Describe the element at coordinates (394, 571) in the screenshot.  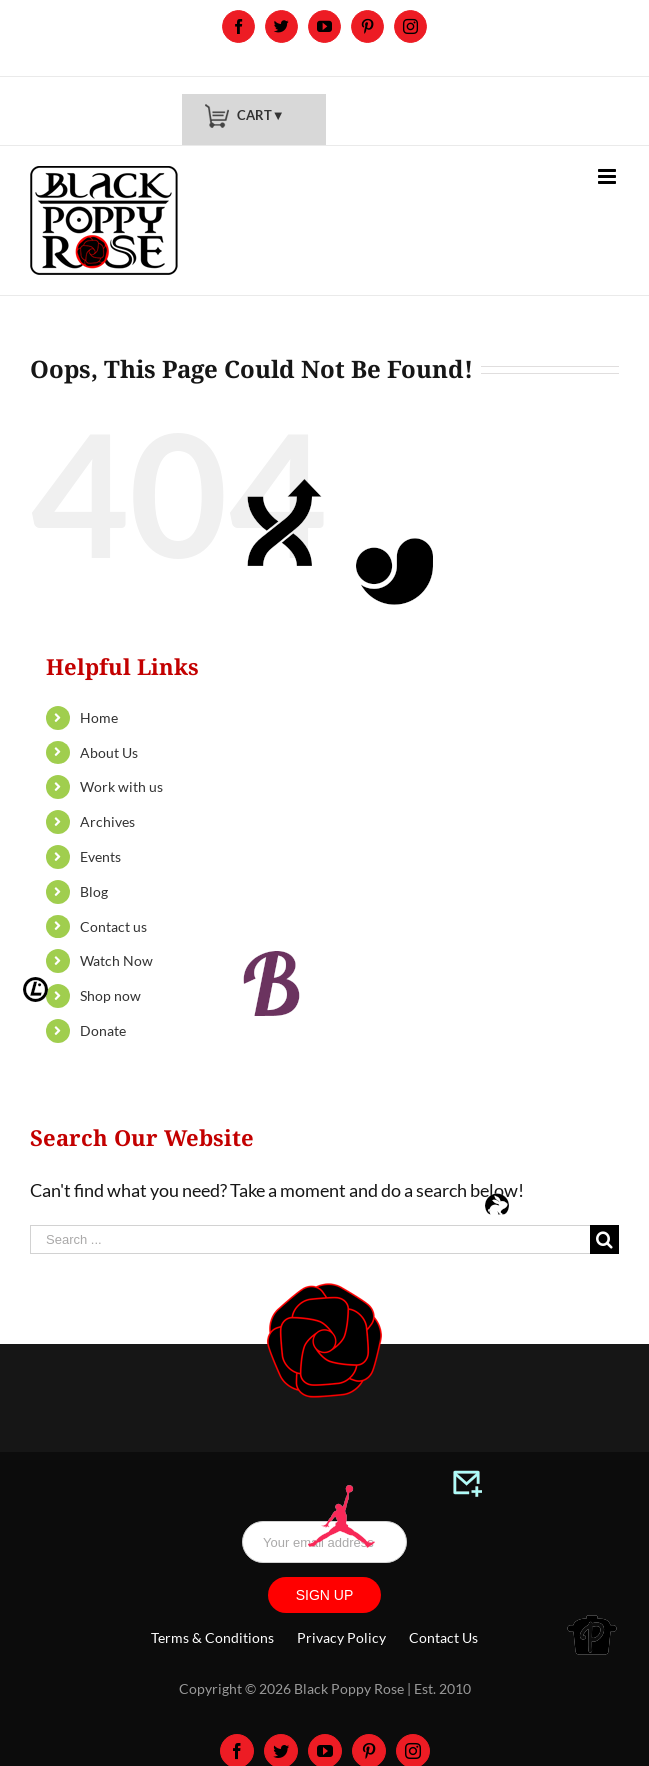
I see `ultralytics company logo` at that location.